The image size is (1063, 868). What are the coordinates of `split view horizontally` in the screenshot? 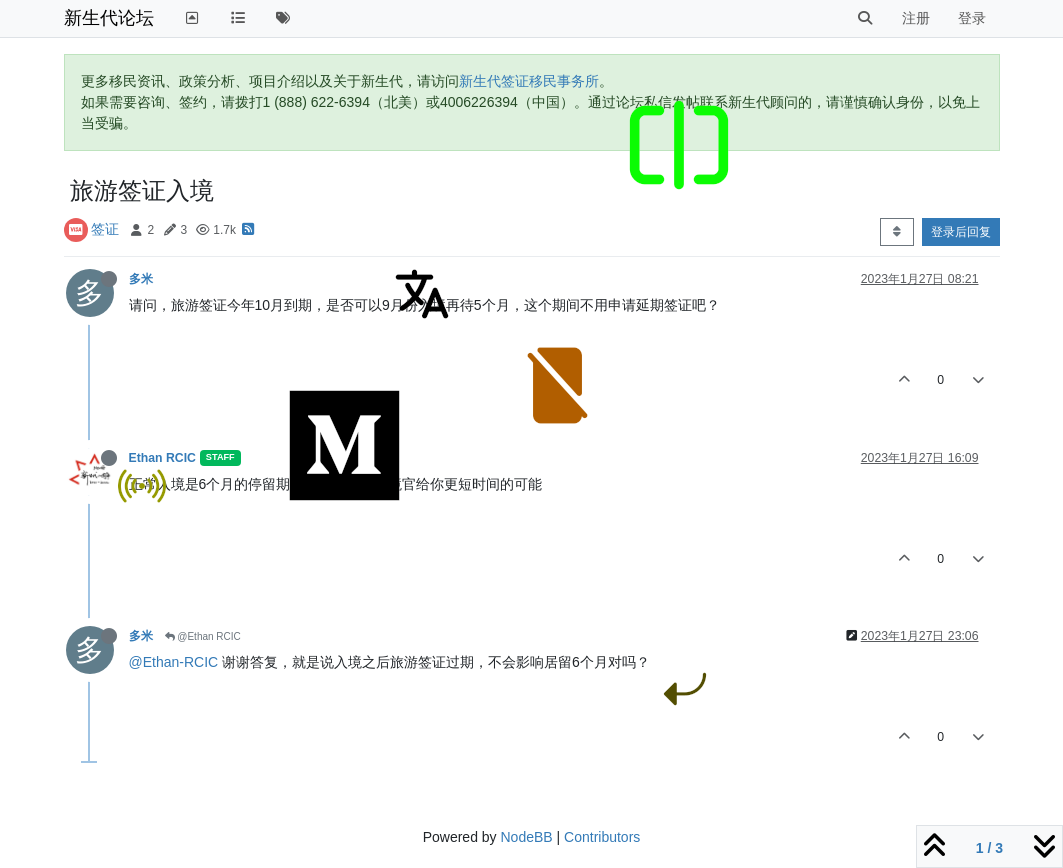 It's located at (679, 145).